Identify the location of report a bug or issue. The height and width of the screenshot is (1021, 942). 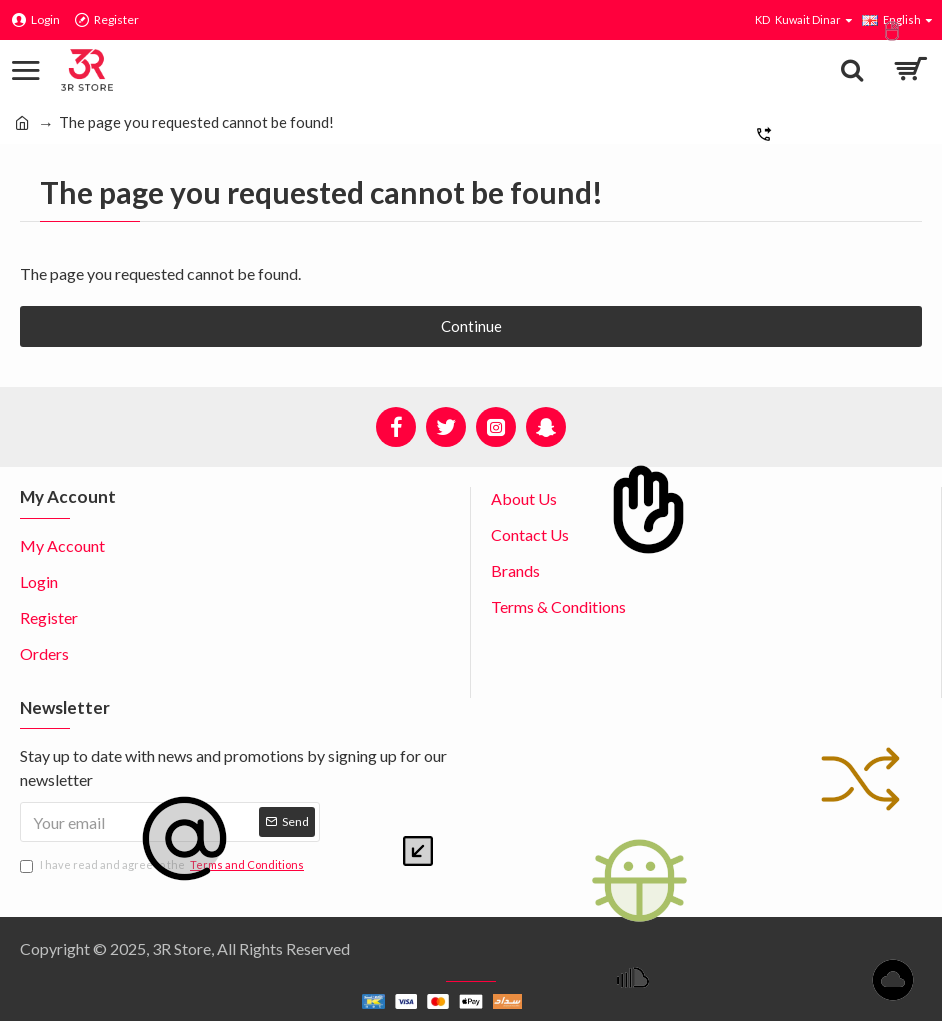
(639, 880).